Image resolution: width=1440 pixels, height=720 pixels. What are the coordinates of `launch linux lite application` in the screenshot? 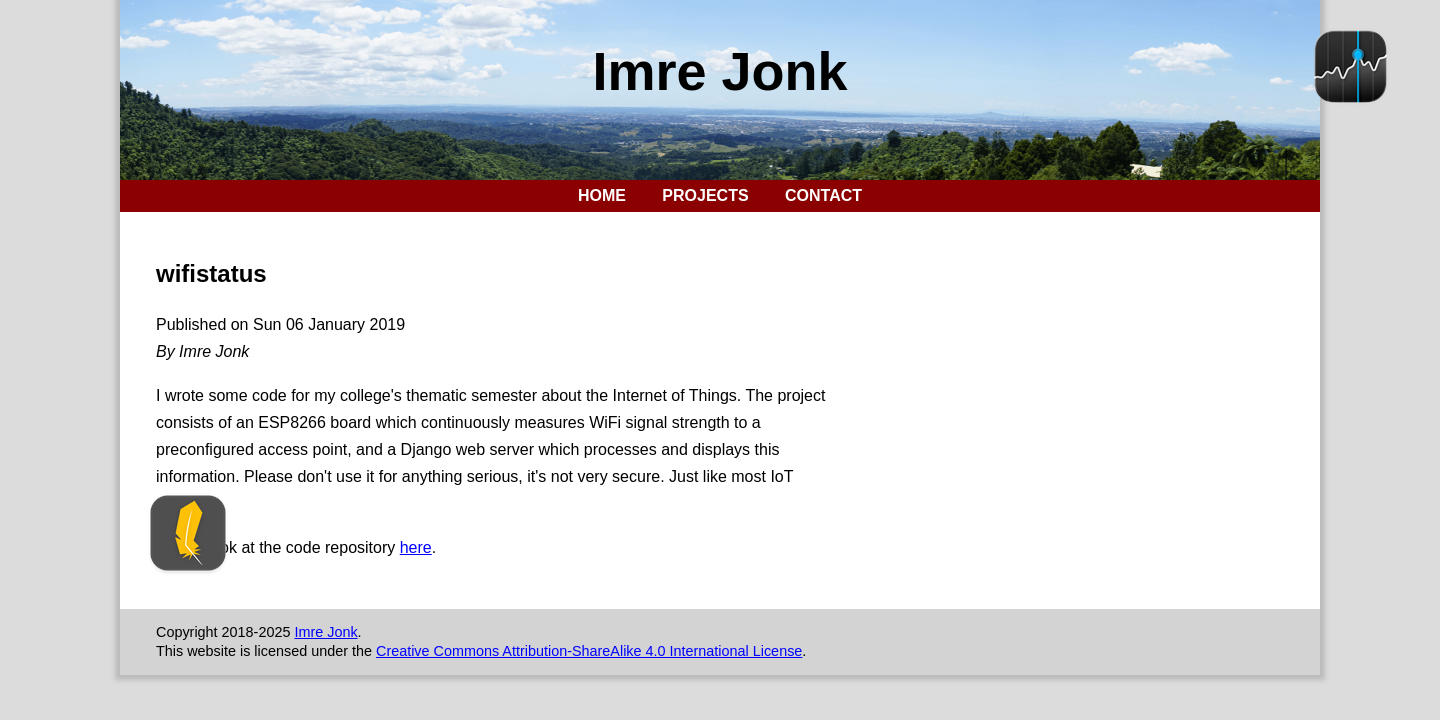 It's located at (188, 533).